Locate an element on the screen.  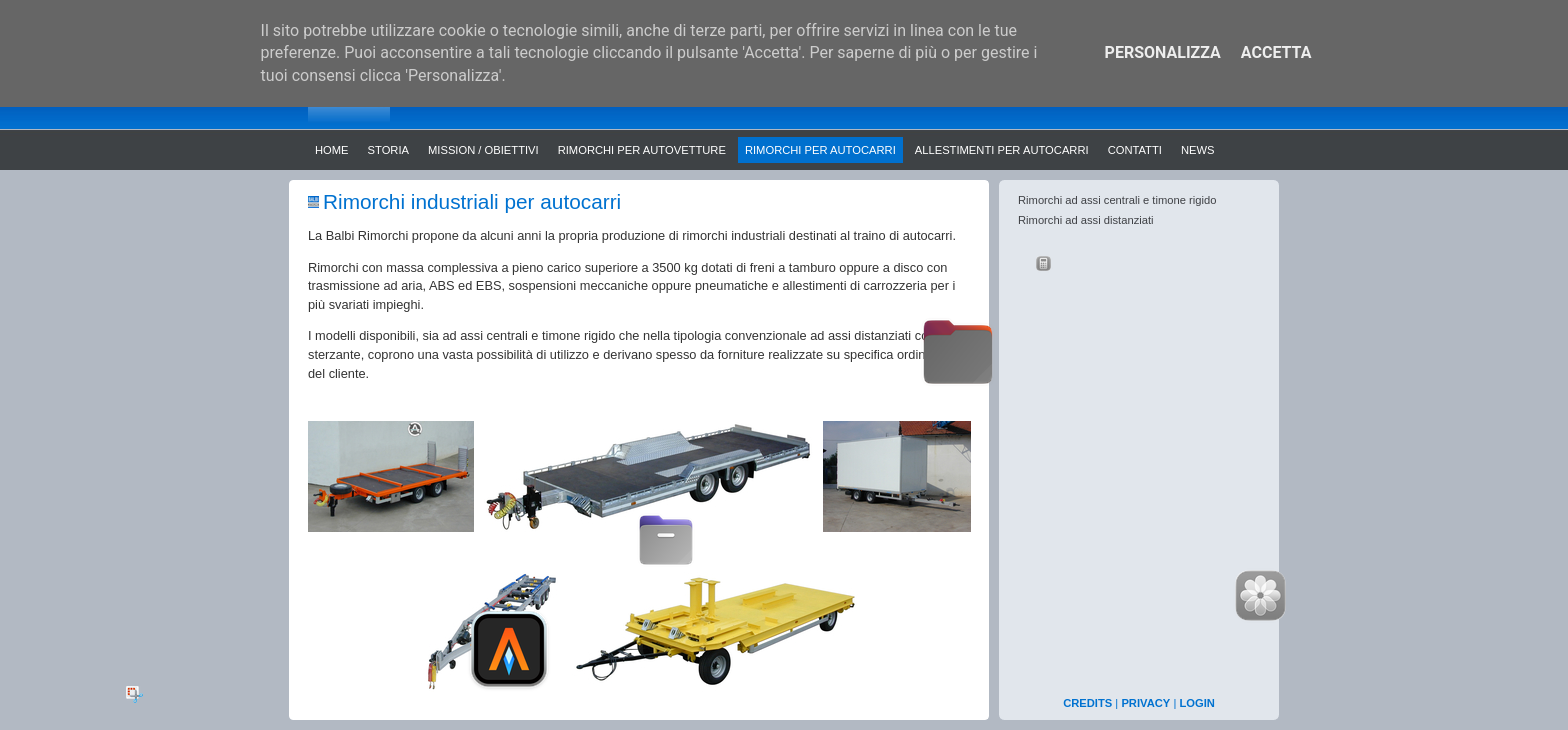
check for and install software updates is located at coordinates (415, 429).